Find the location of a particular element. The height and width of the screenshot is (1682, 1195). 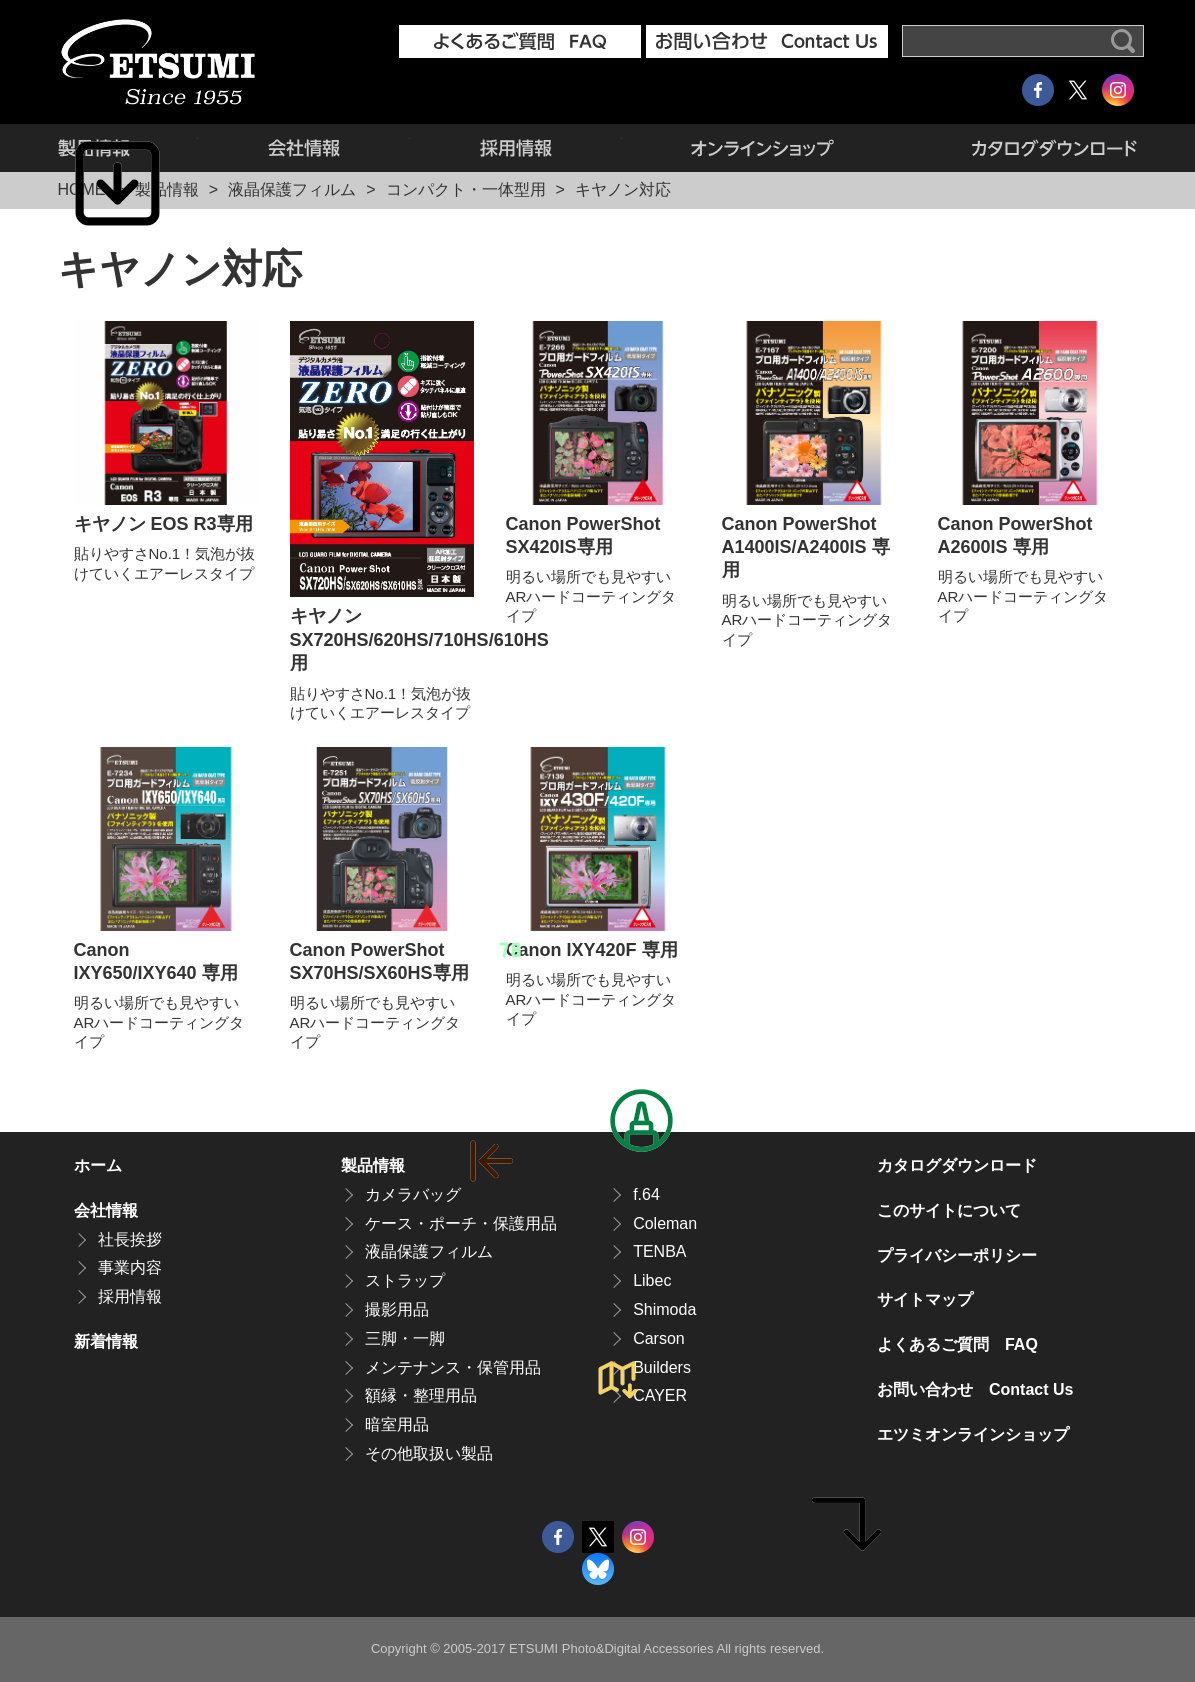

go back to the beginning is located at coordinates (491, 1161).